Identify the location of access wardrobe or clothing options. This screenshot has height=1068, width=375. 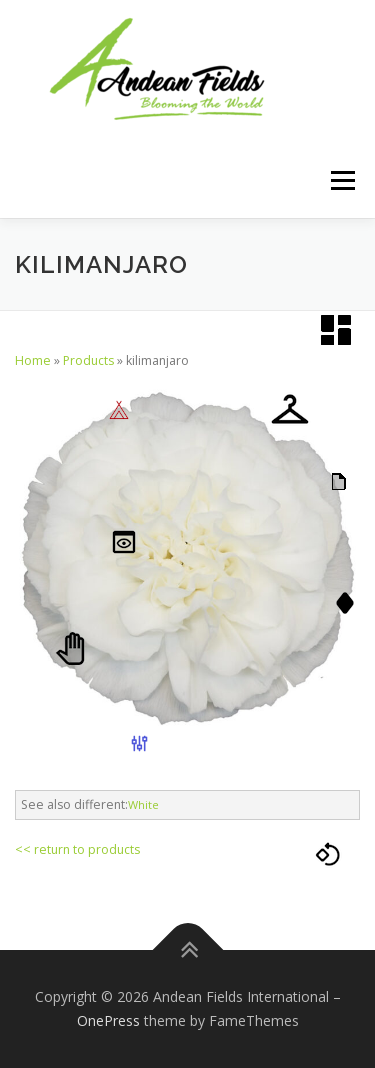
(290, 409).